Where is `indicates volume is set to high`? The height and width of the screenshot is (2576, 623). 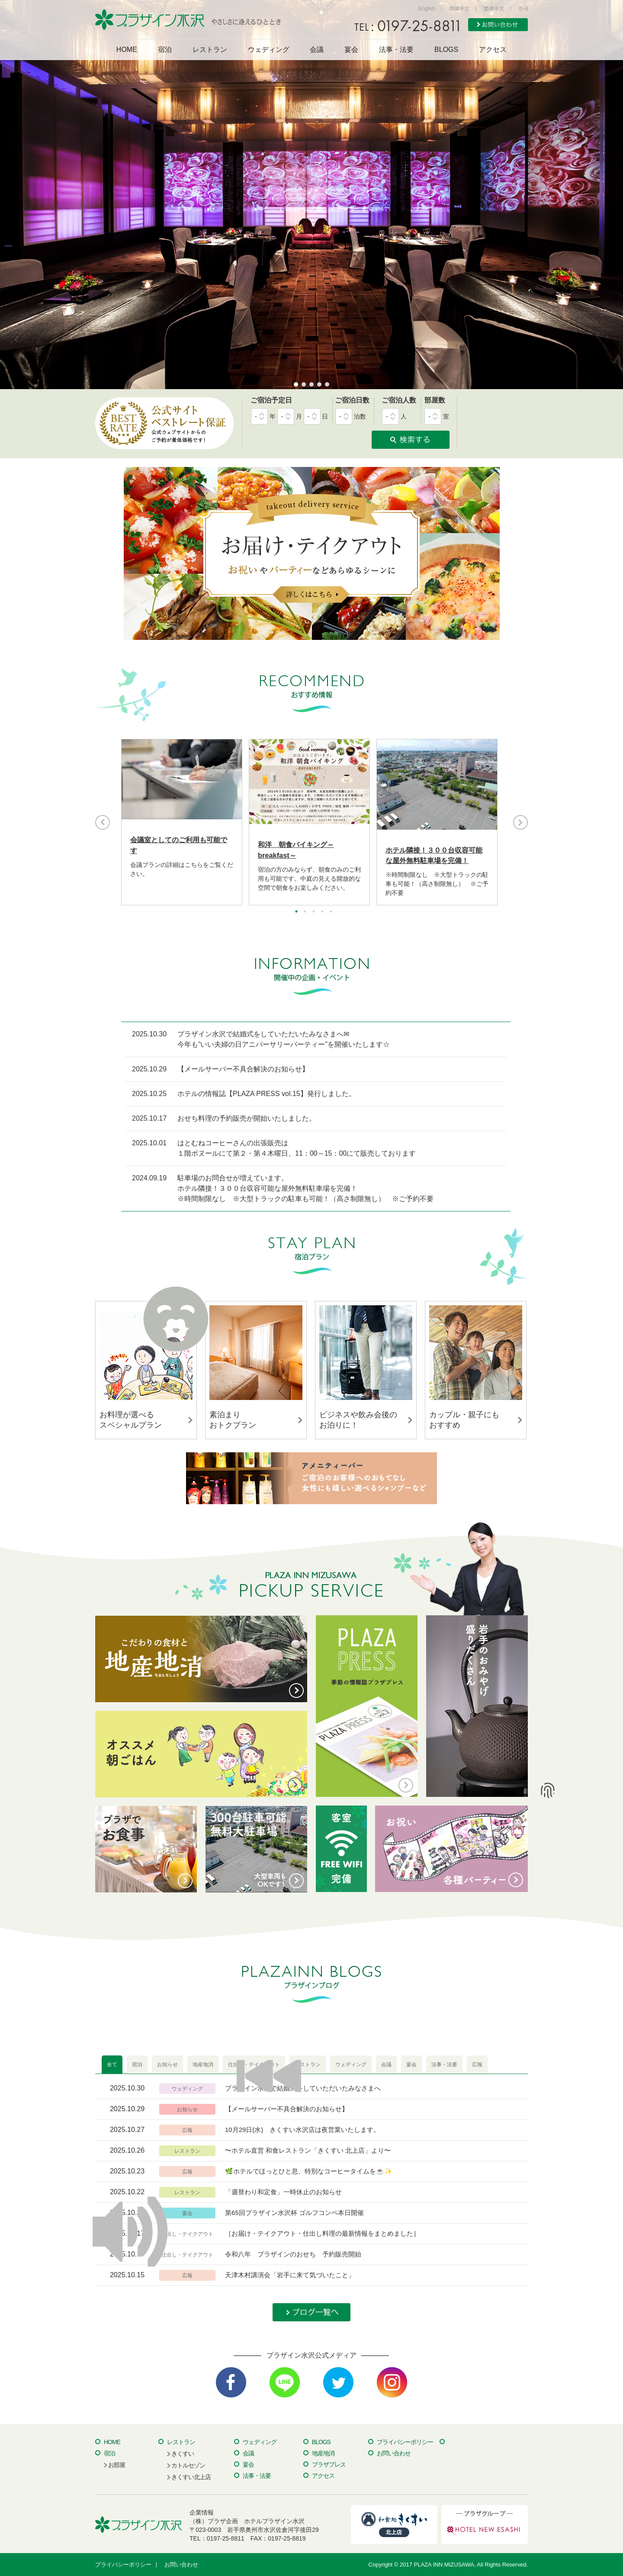
indicates volume is set to high is located at coordinates (132, 2231).